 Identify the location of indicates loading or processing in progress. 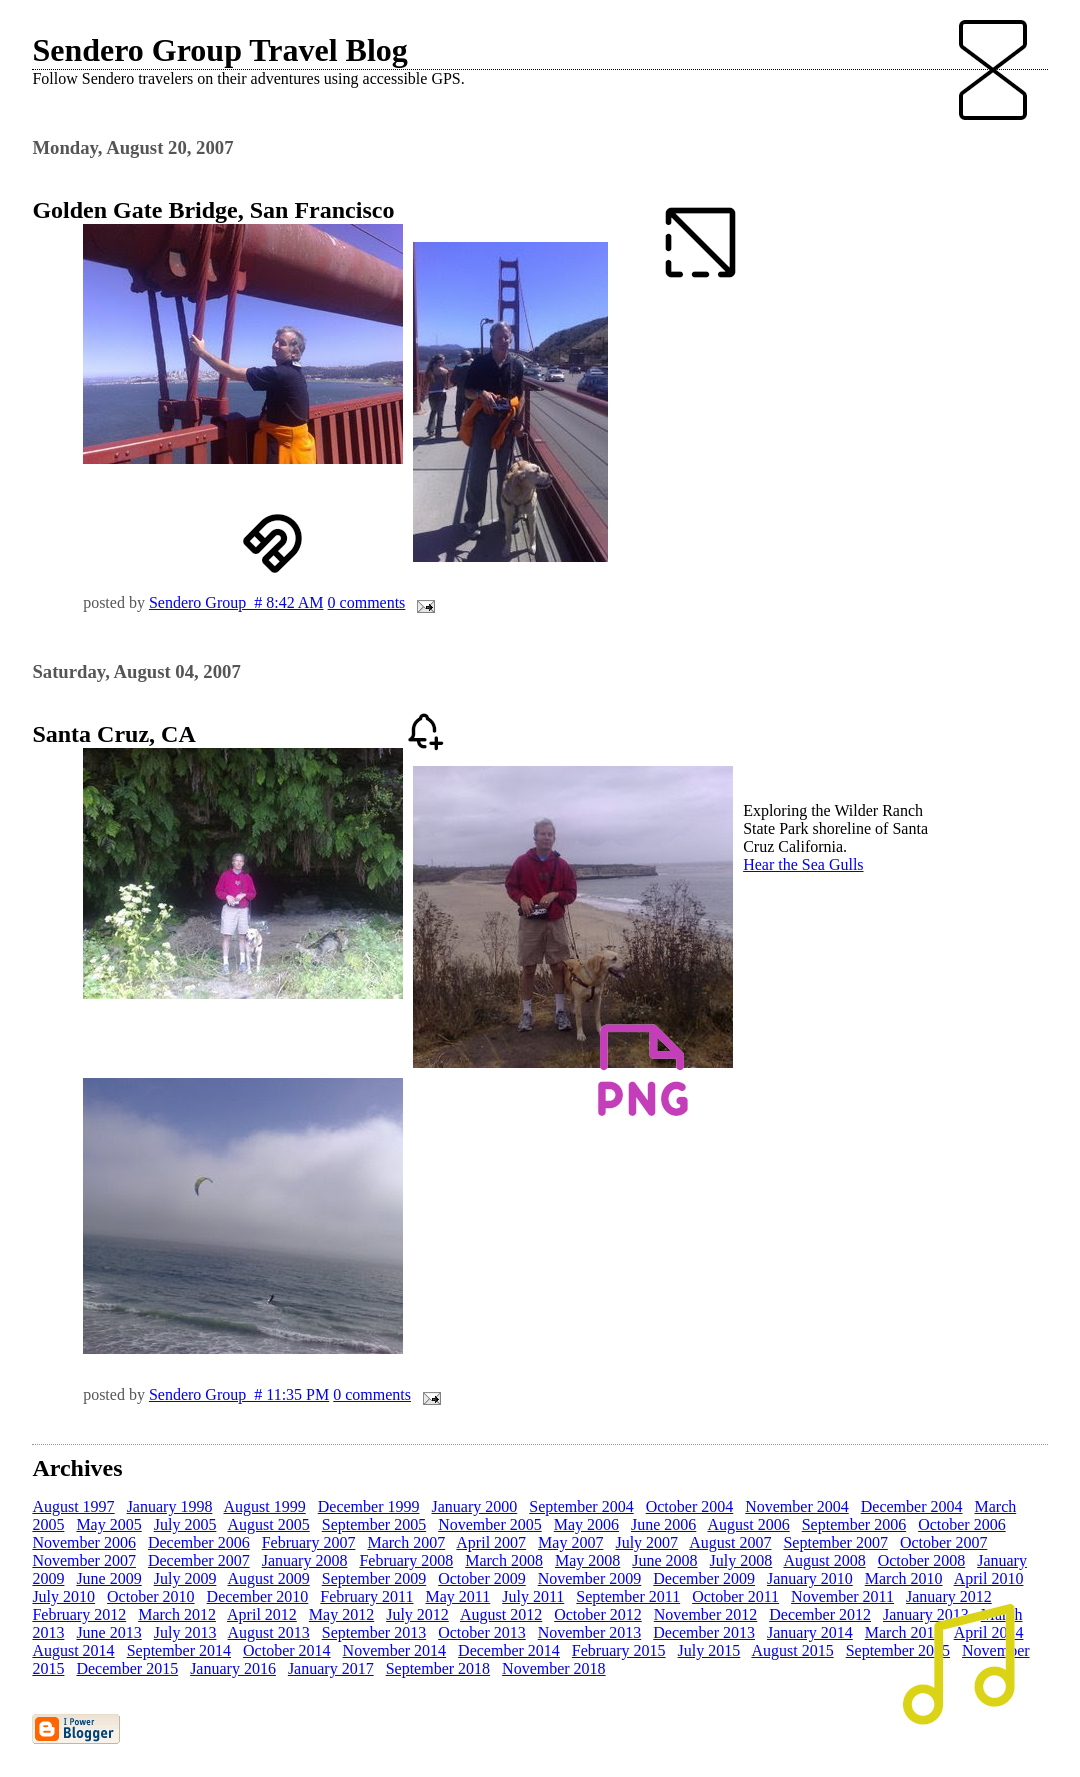
(993, 70).